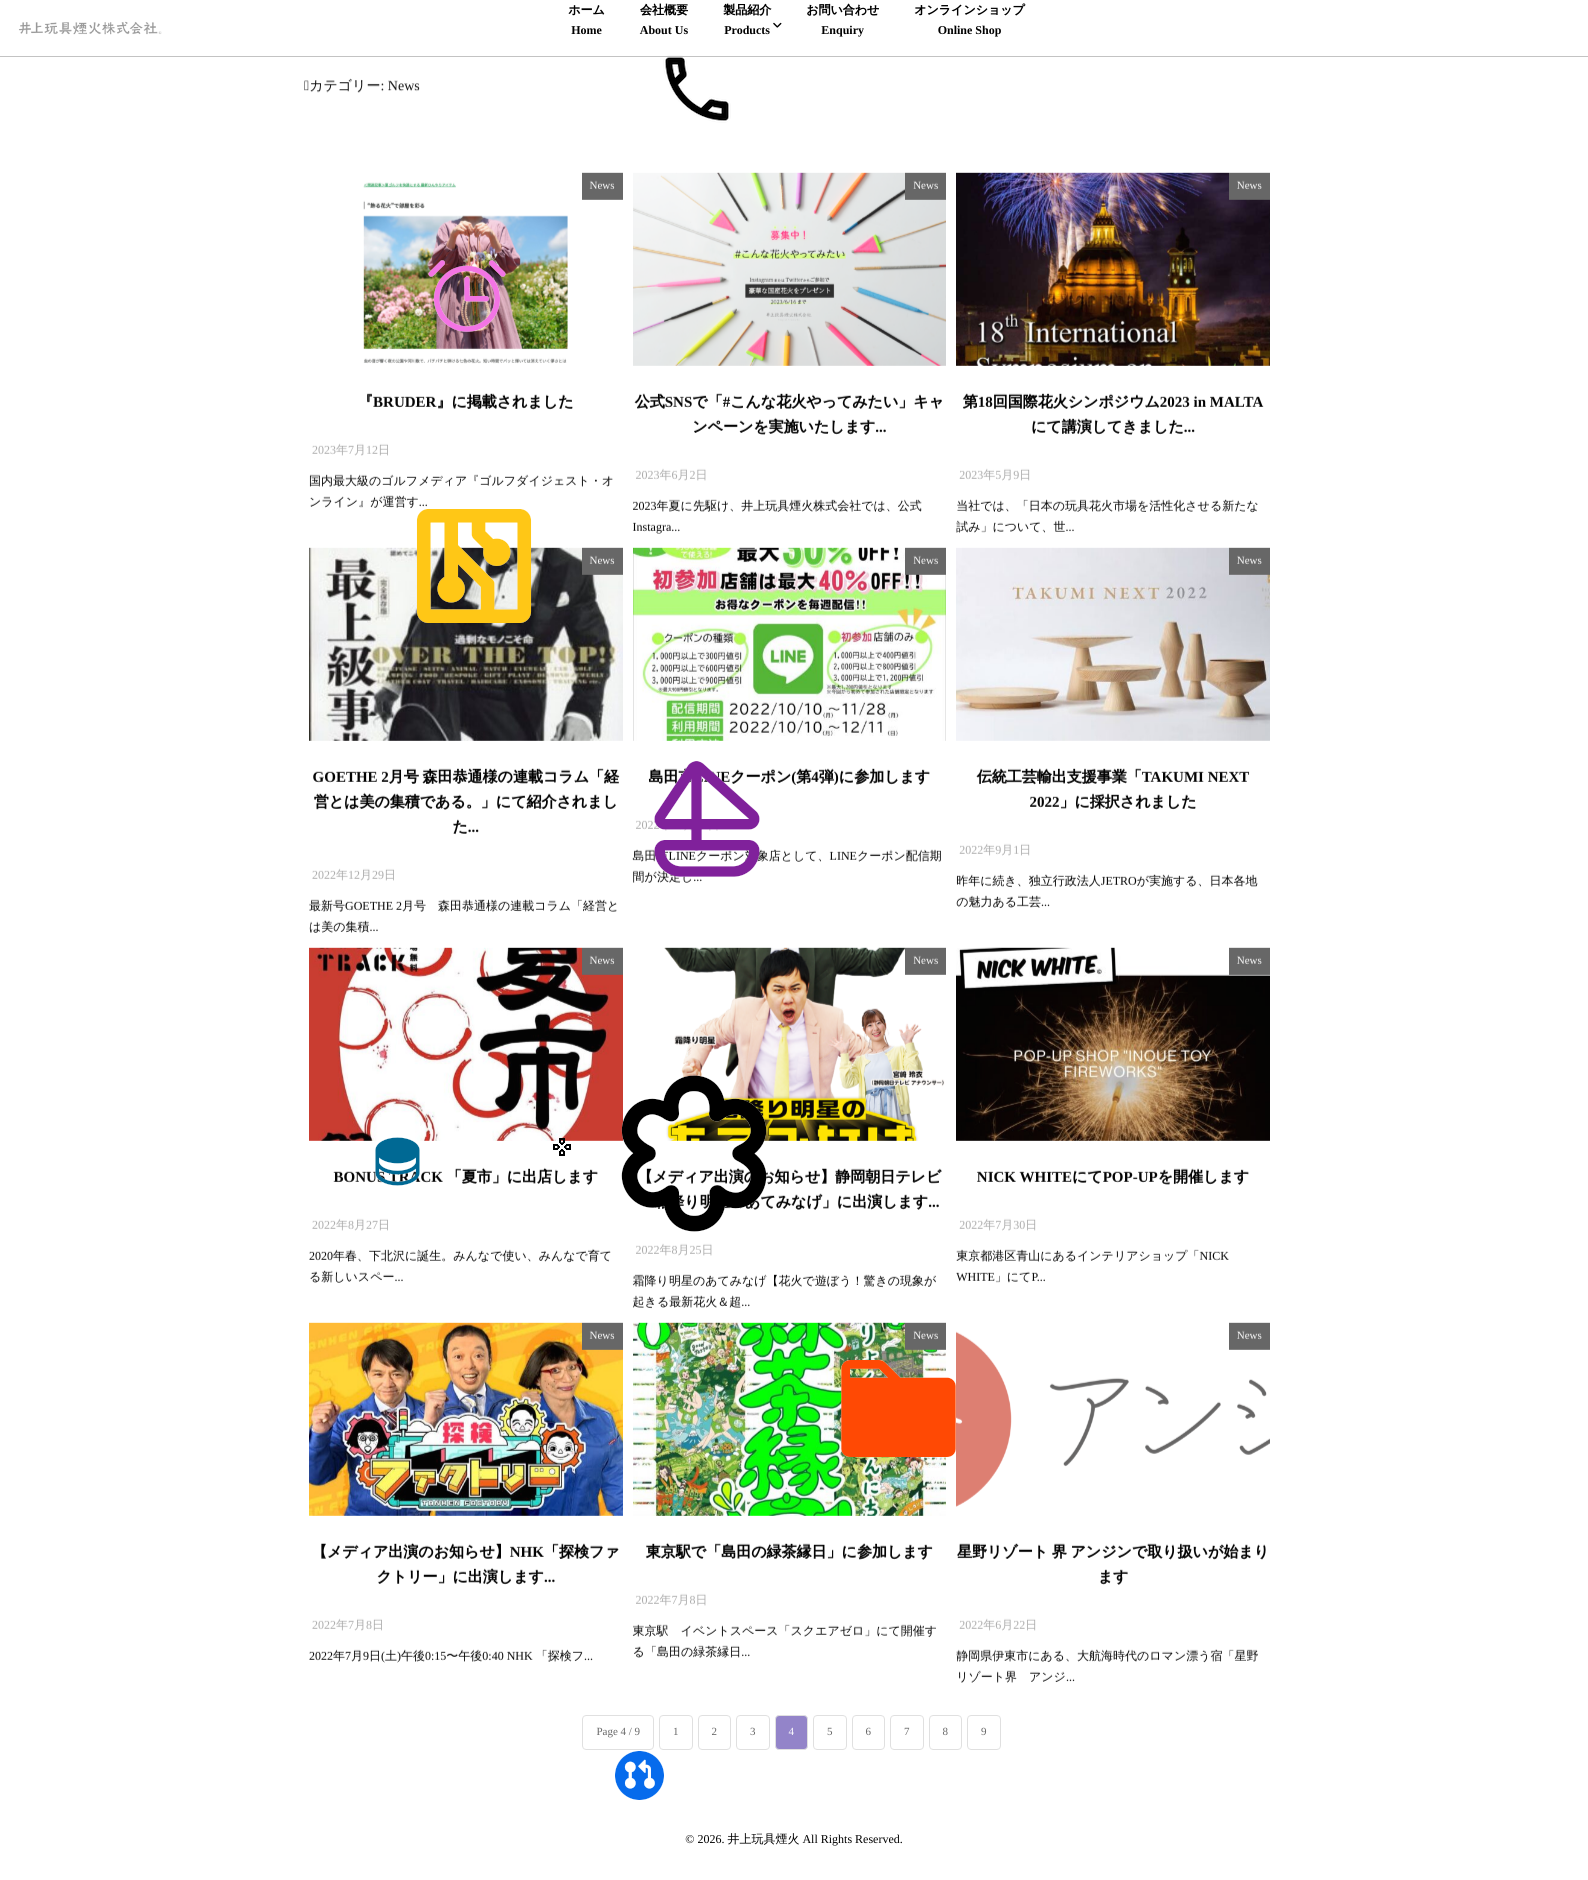 Image resolution: width=1588 pixels, height=1880 pixels. What do you see at coordinates (474, 566) in the screenshot?
I see `access circuit or hardware settings` at bounding box center [474, 566].